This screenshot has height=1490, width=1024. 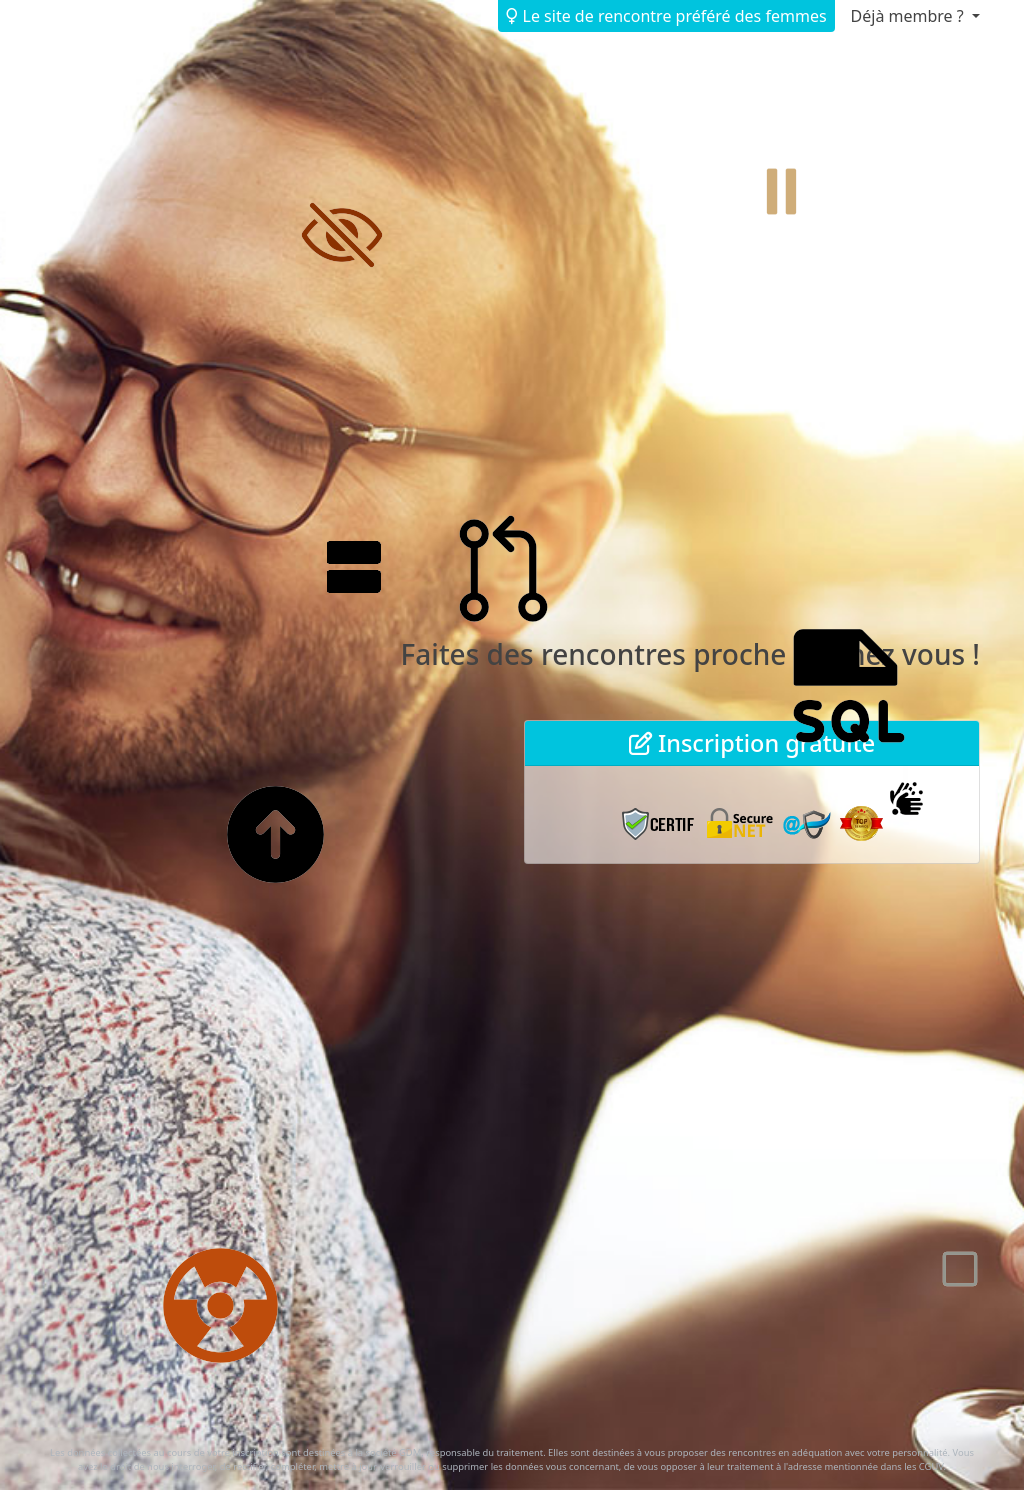 What do you see at coordinates (342, 235) in the screenshot?
I see `hide password or sensitive content` at bounding box center [342, 235].